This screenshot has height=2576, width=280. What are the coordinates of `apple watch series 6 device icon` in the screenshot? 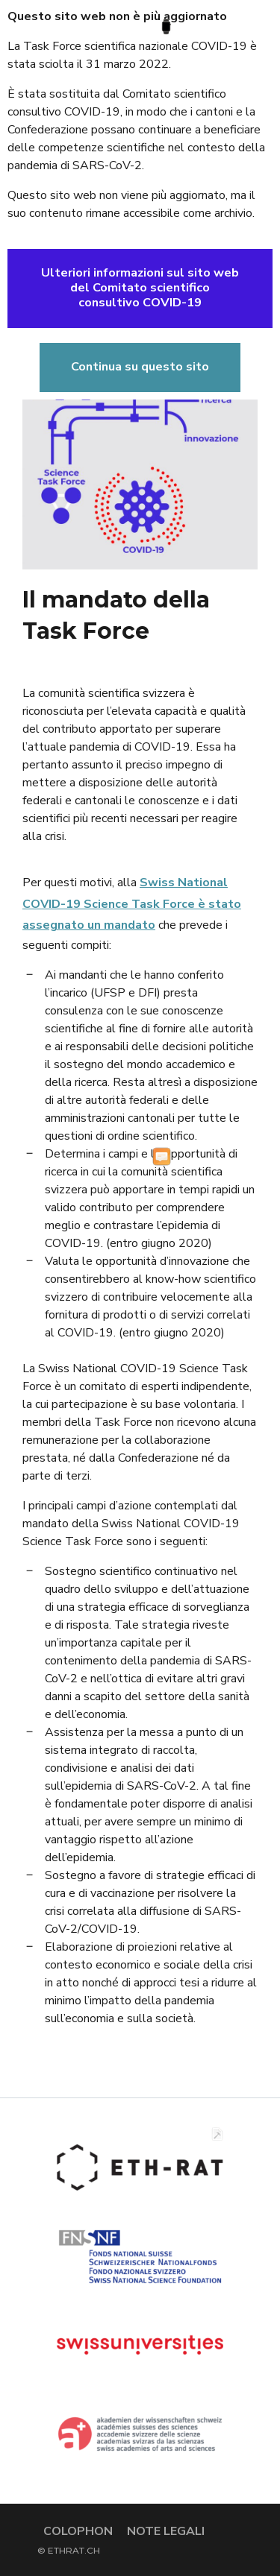 It's located at (166, 26).